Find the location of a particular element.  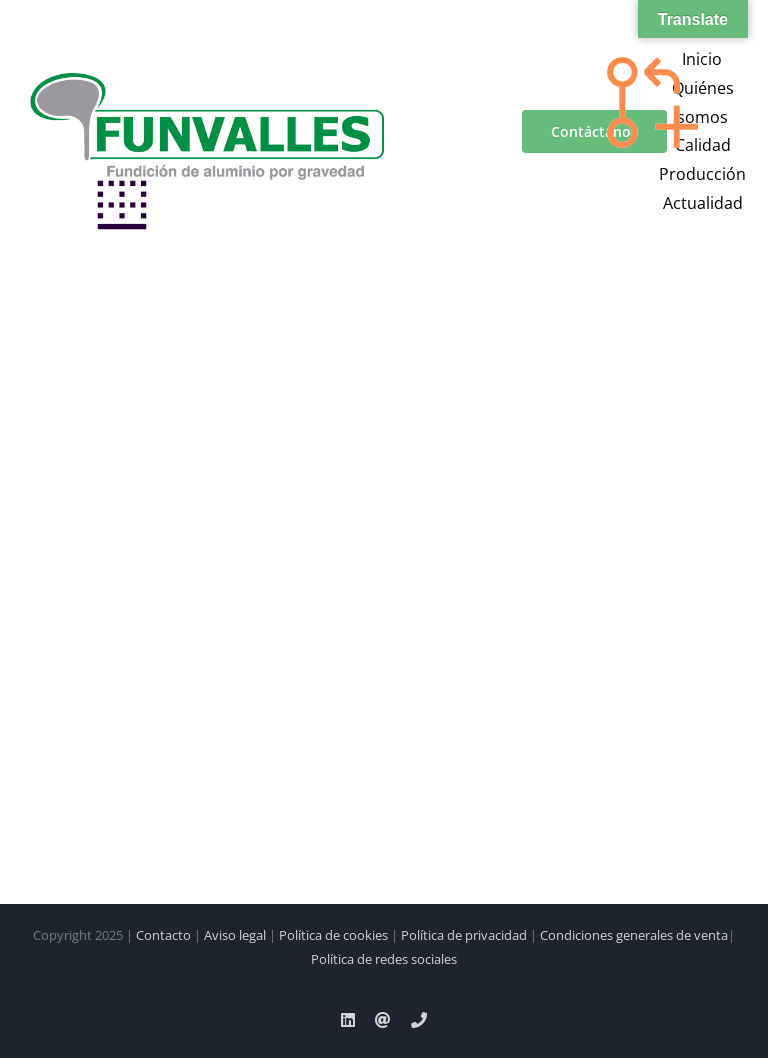

apply bottom border to selected cells is located at coordinates (122, 205).